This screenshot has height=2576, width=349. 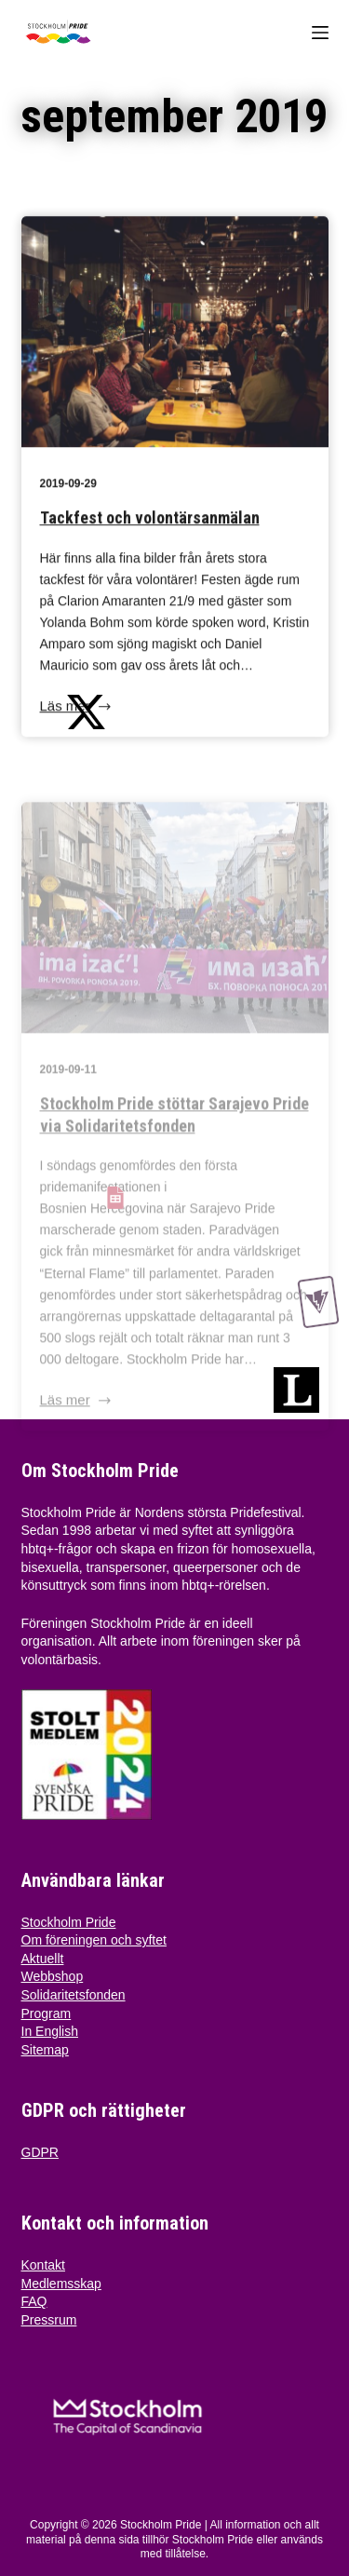 What do you see at coordinates (318, 1302) in the screenshot?
I see `open VitePress documentation site` at bounding box center [318, 1302].